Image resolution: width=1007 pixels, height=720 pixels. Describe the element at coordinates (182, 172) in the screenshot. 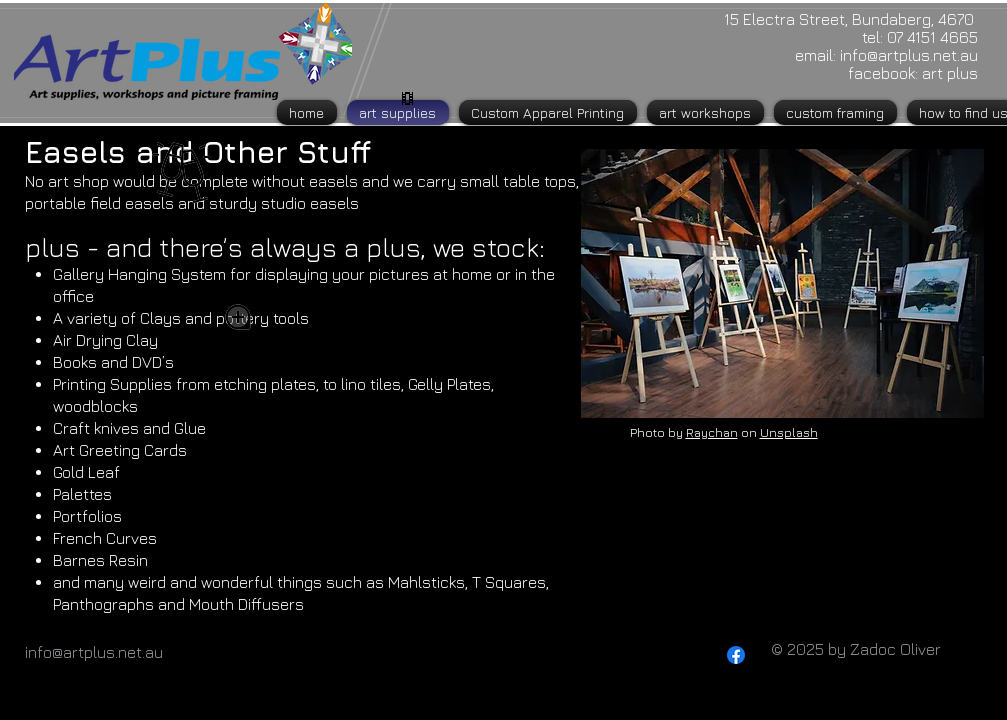

I see `celebrate an achievement or milestone` at that location.